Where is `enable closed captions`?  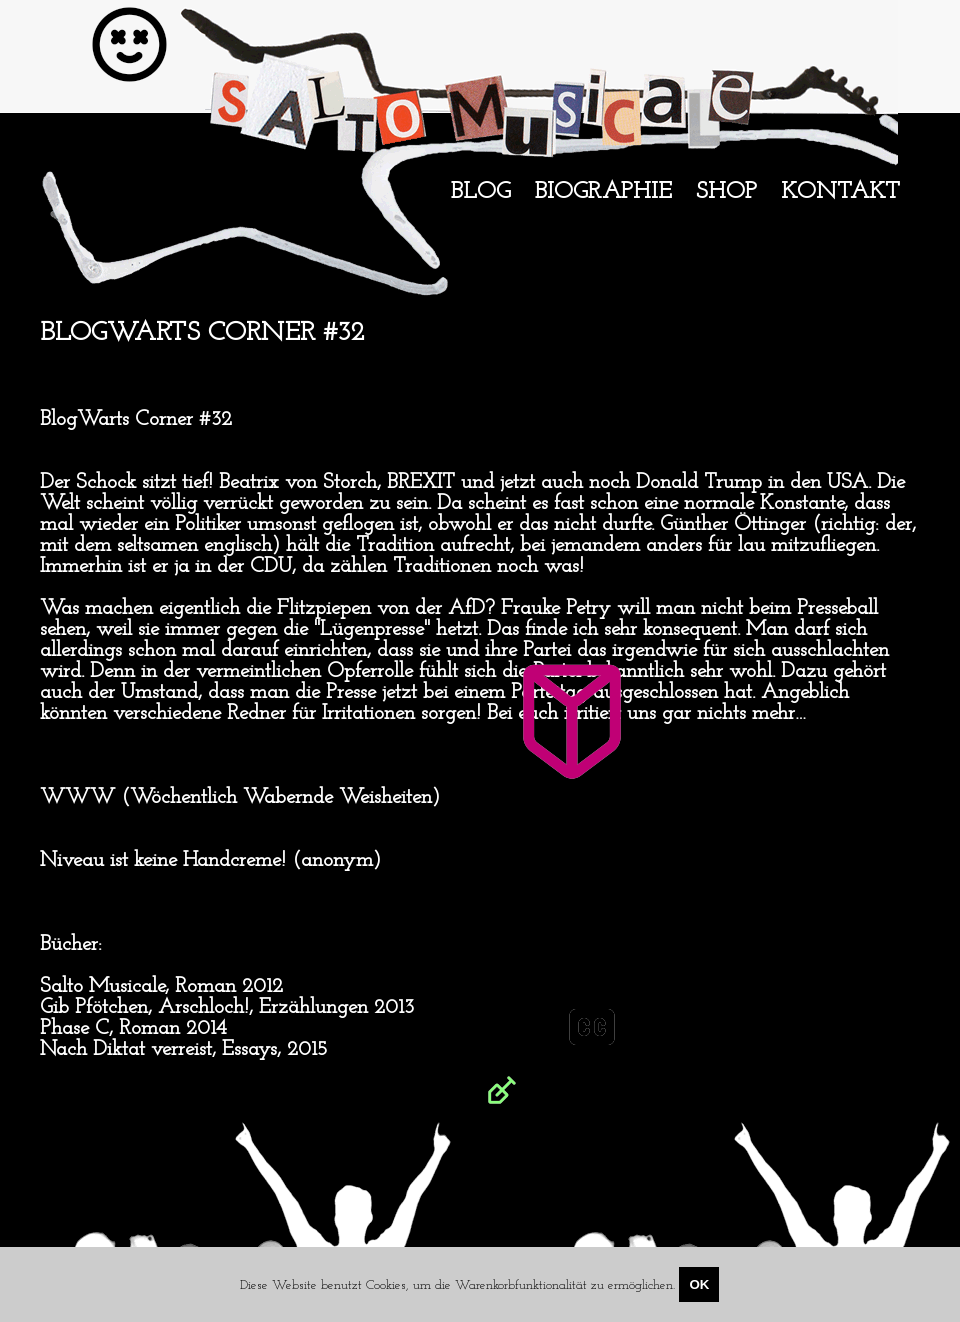
enable closed captions is located at coordinates (592, 1027).